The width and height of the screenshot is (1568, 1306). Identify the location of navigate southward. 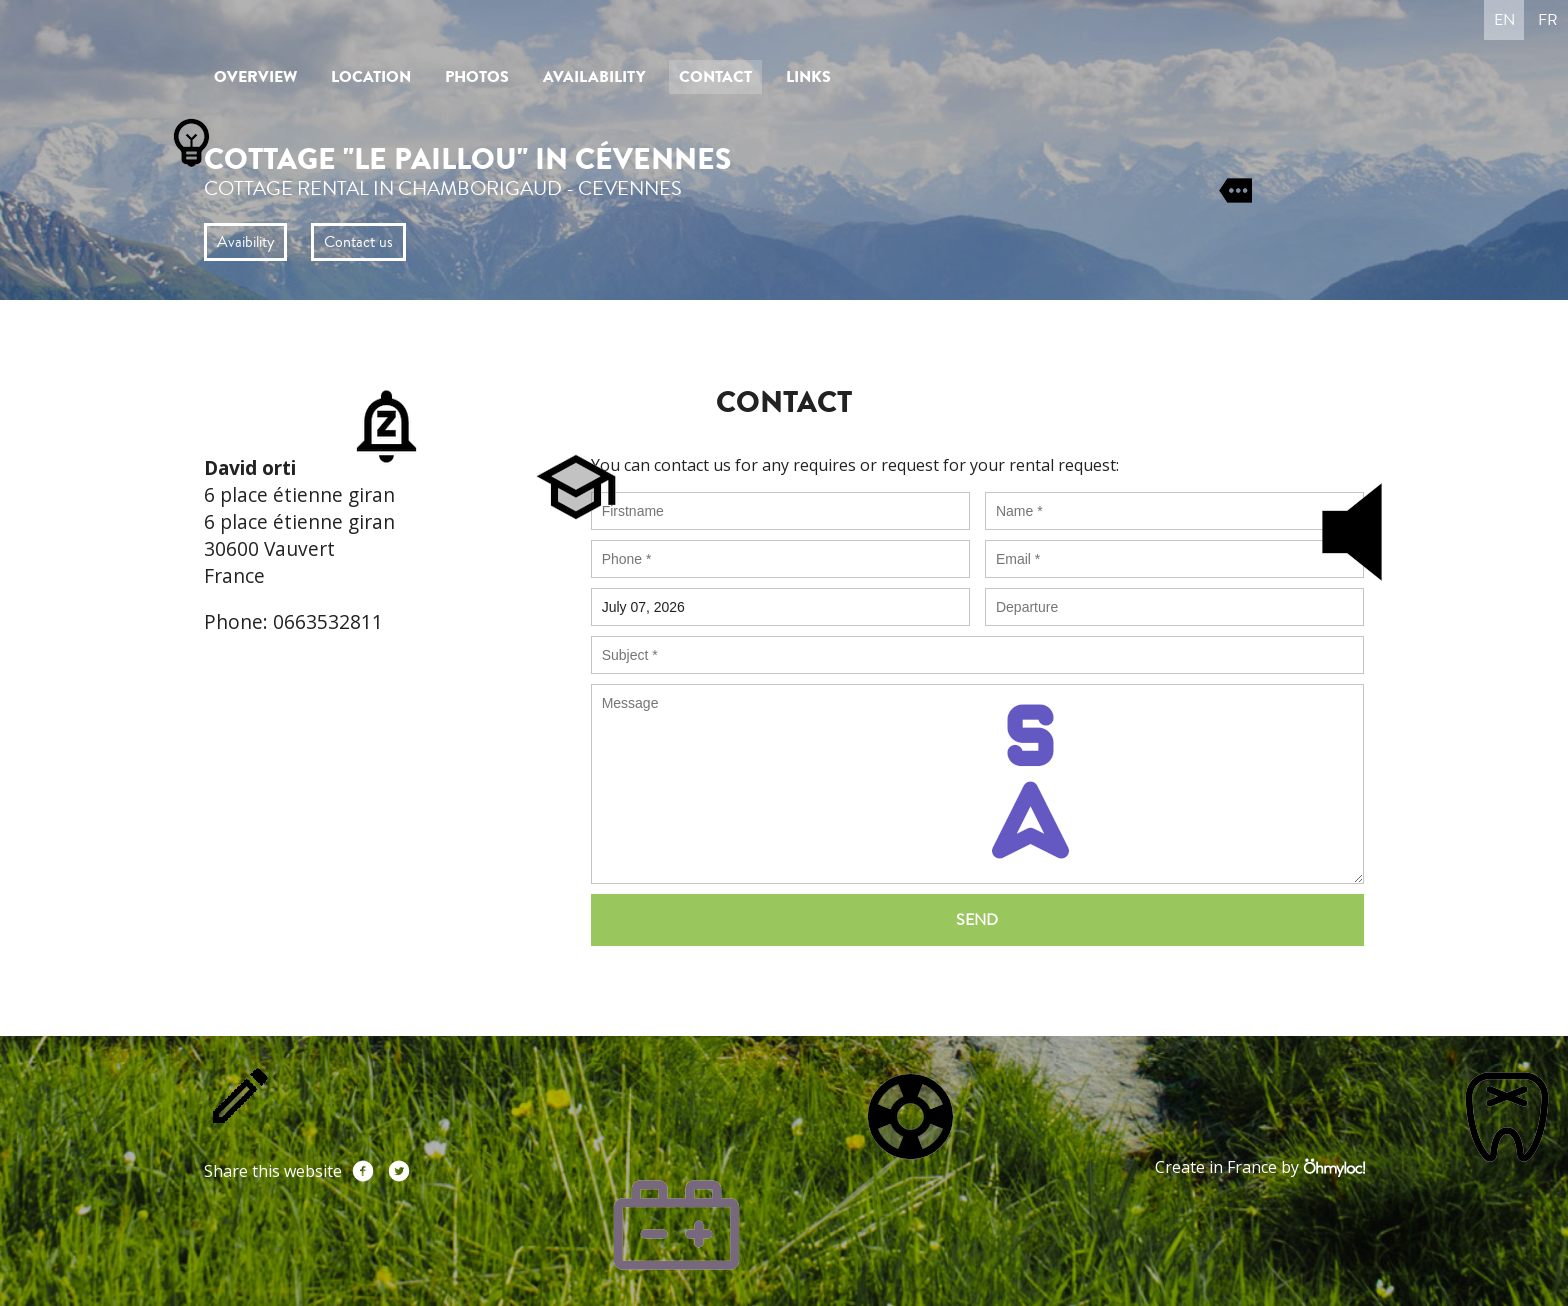
(1030, 781).